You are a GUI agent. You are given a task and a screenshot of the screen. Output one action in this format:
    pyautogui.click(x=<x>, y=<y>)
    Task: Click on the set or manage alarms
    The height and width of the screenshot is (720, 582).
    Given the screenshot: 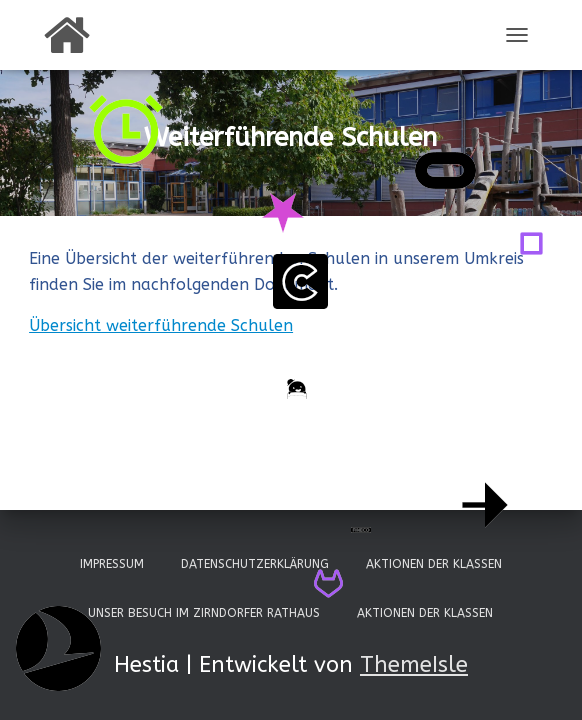 What is the action you would take?
    pyautogui.click(x=126, y=128)
    